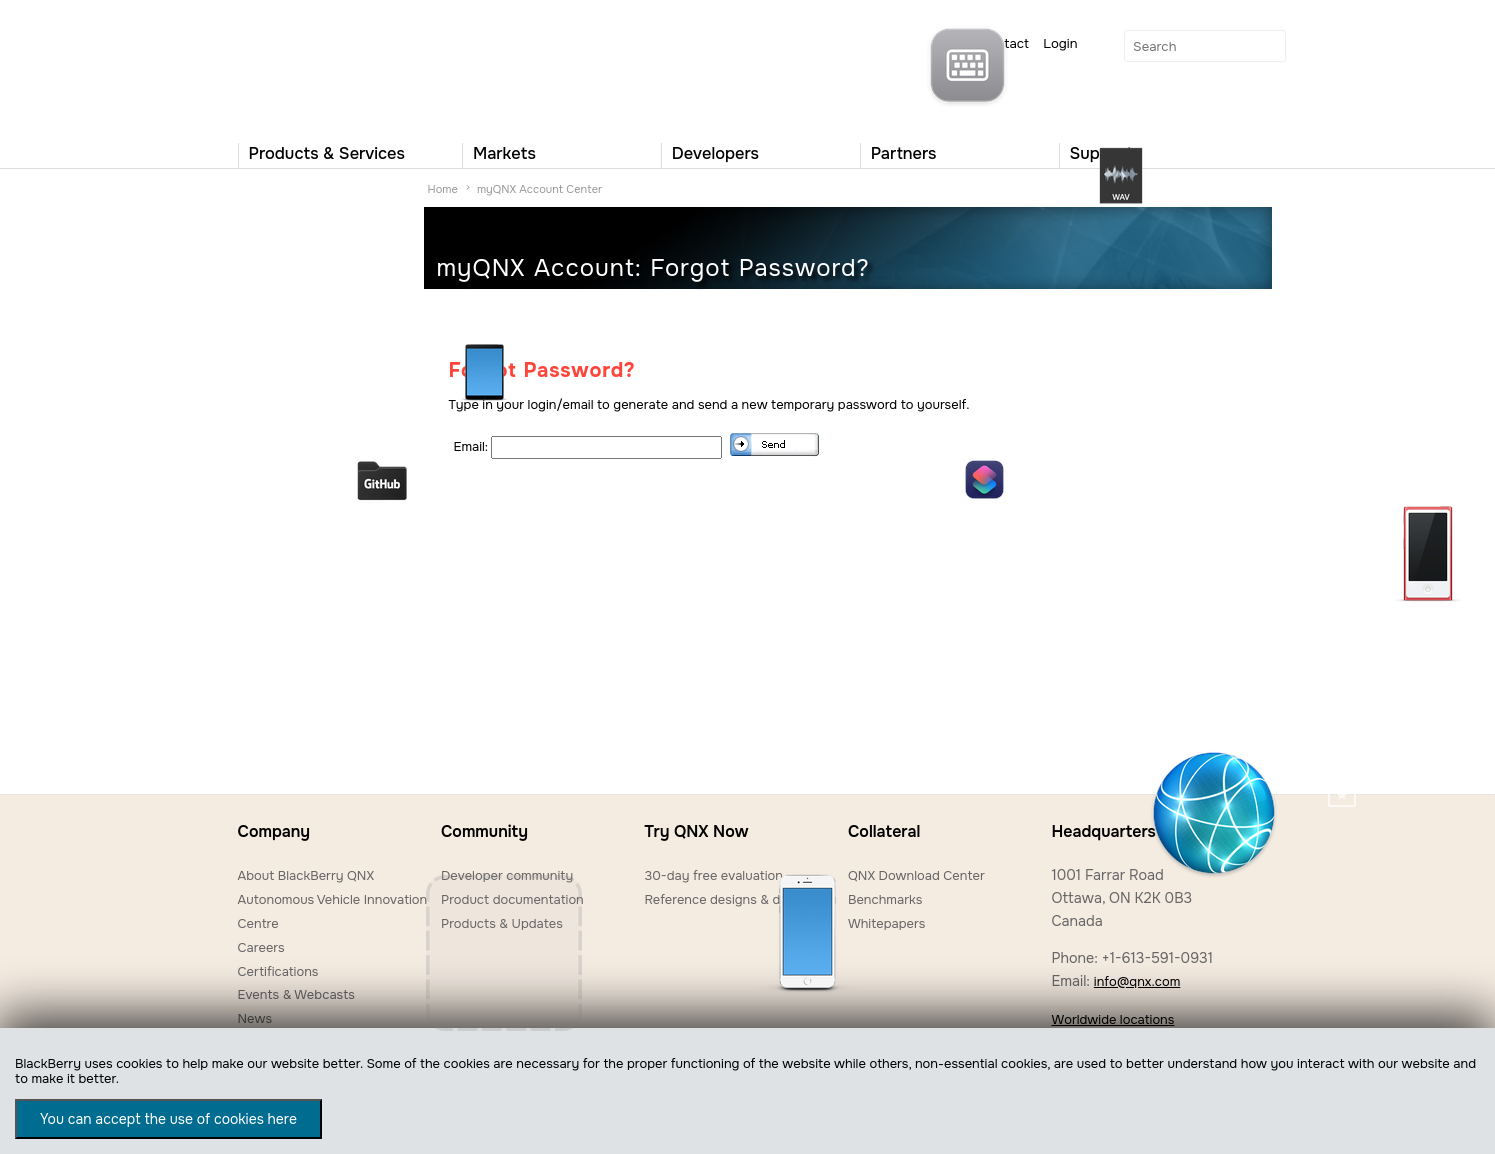 The width and height of the screenshot is (1495, 1154). What do you see at coordinates (984, 479) in the screenshot?
I see `open the shortcuts app to create or run automations` at bounding box center [984, 479].